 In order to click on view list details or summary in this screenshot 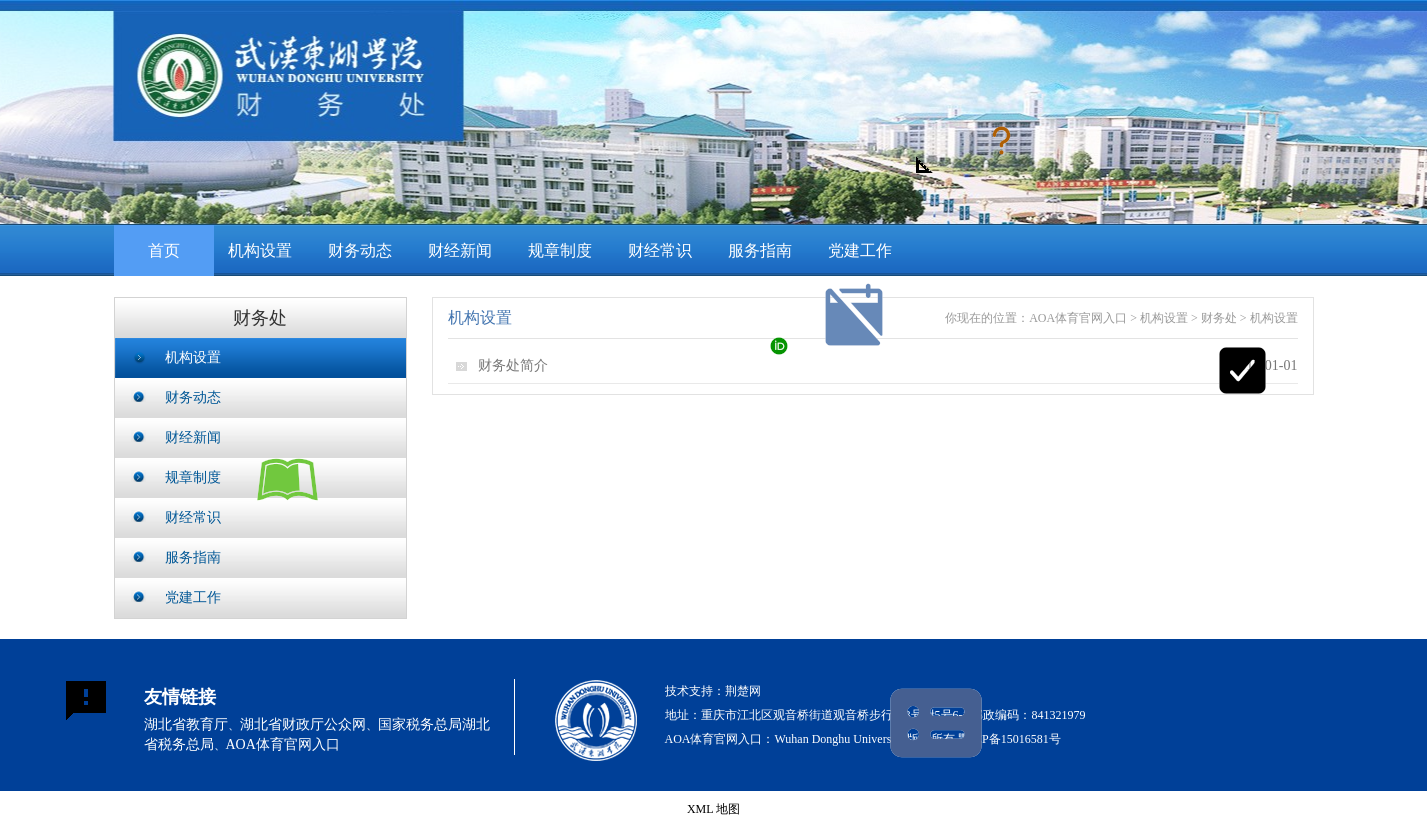, I will do `click(936, 723)`.